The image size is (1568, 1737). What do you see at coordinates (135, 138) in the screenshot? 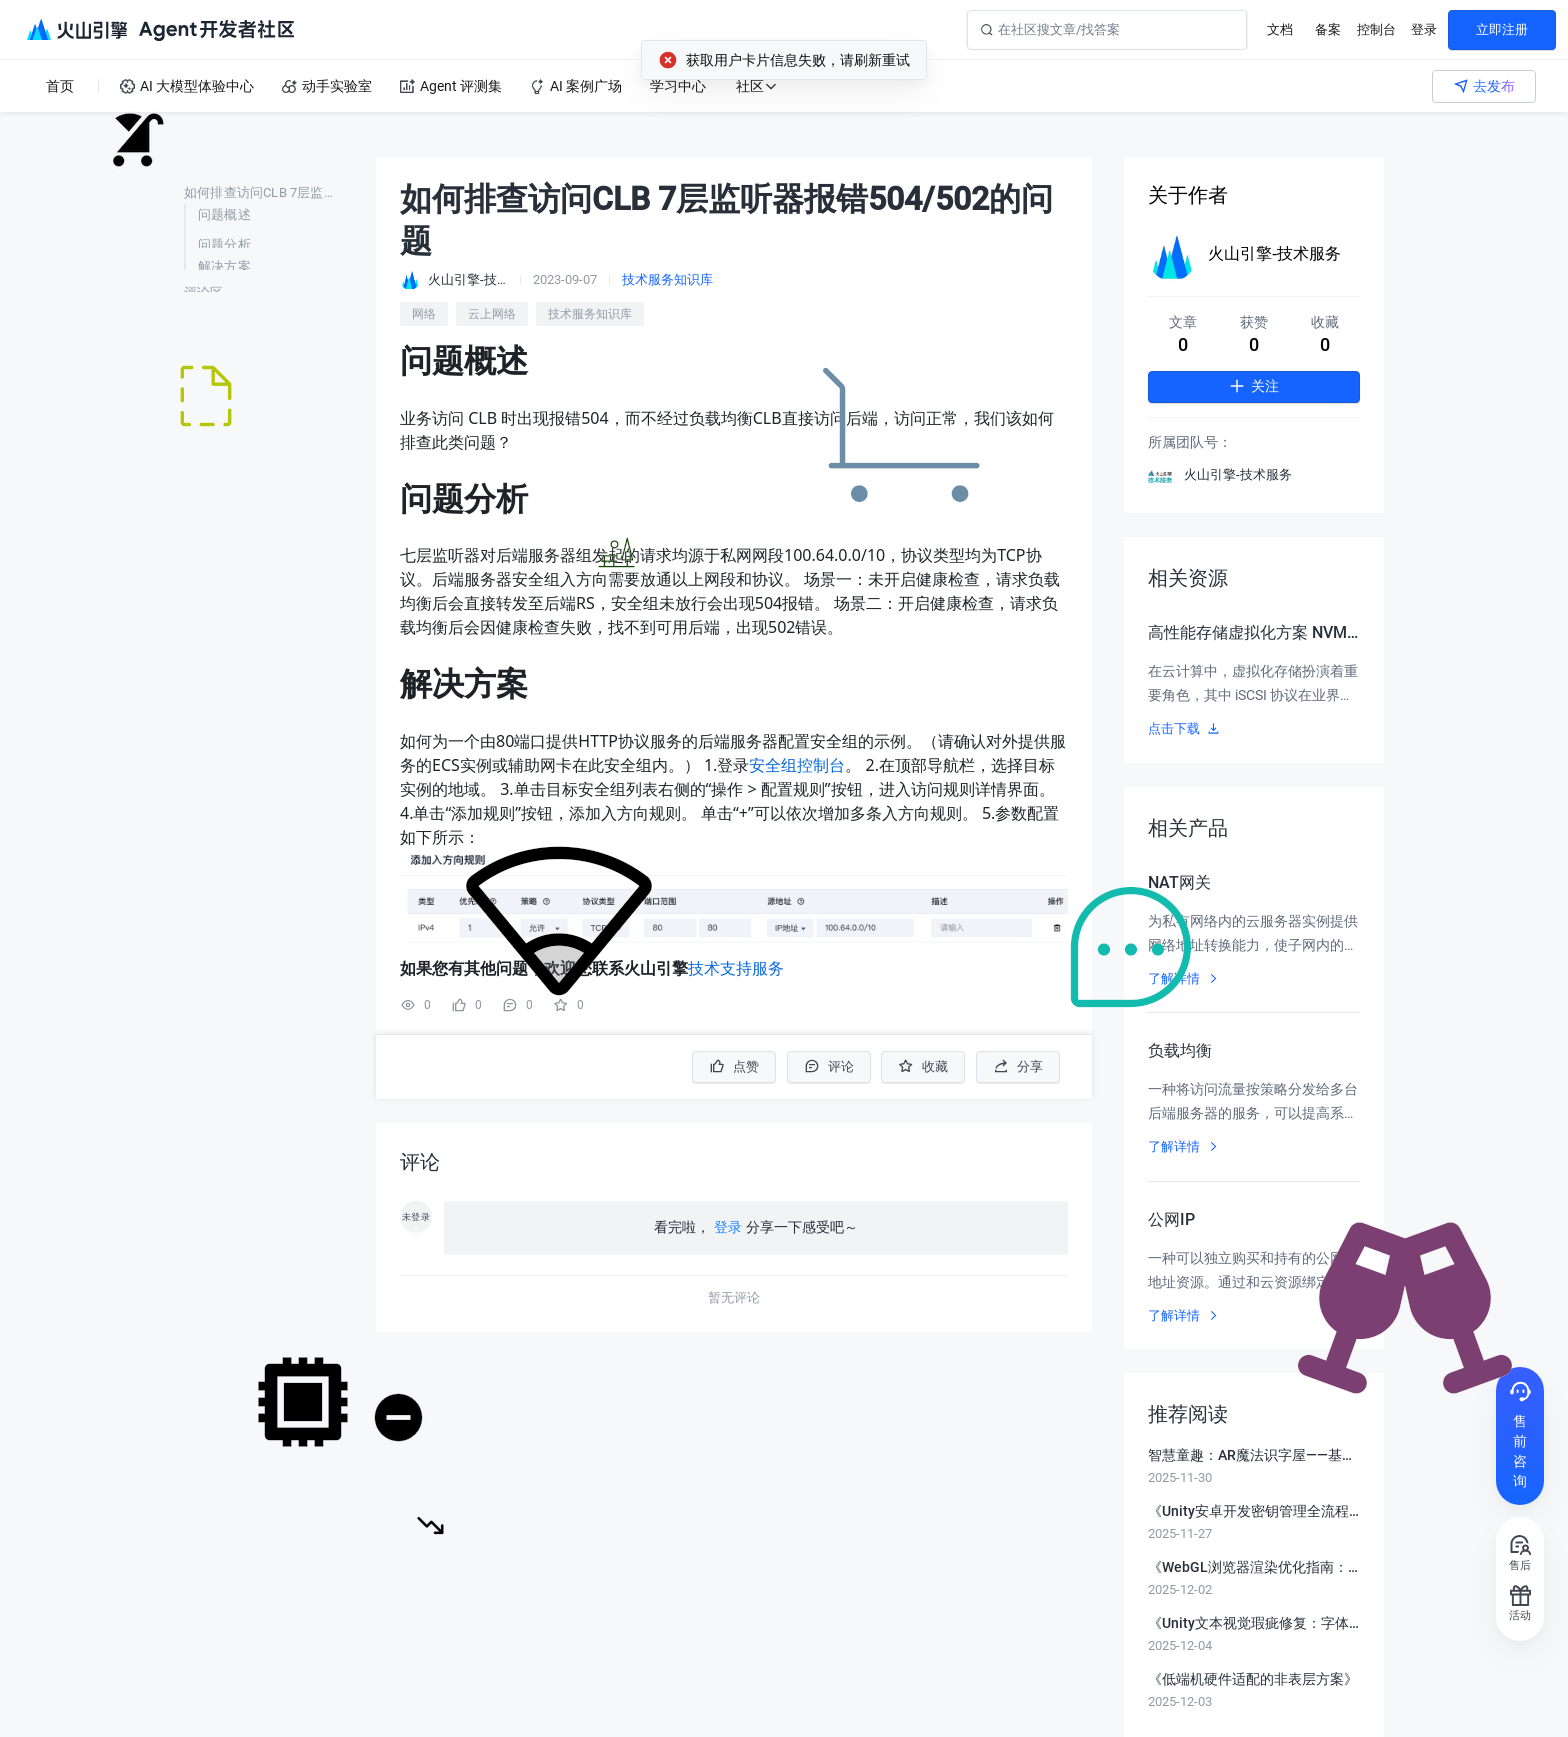
I see `indicates stroller-friendly or family amenities available` at bounding box center [135, 138].